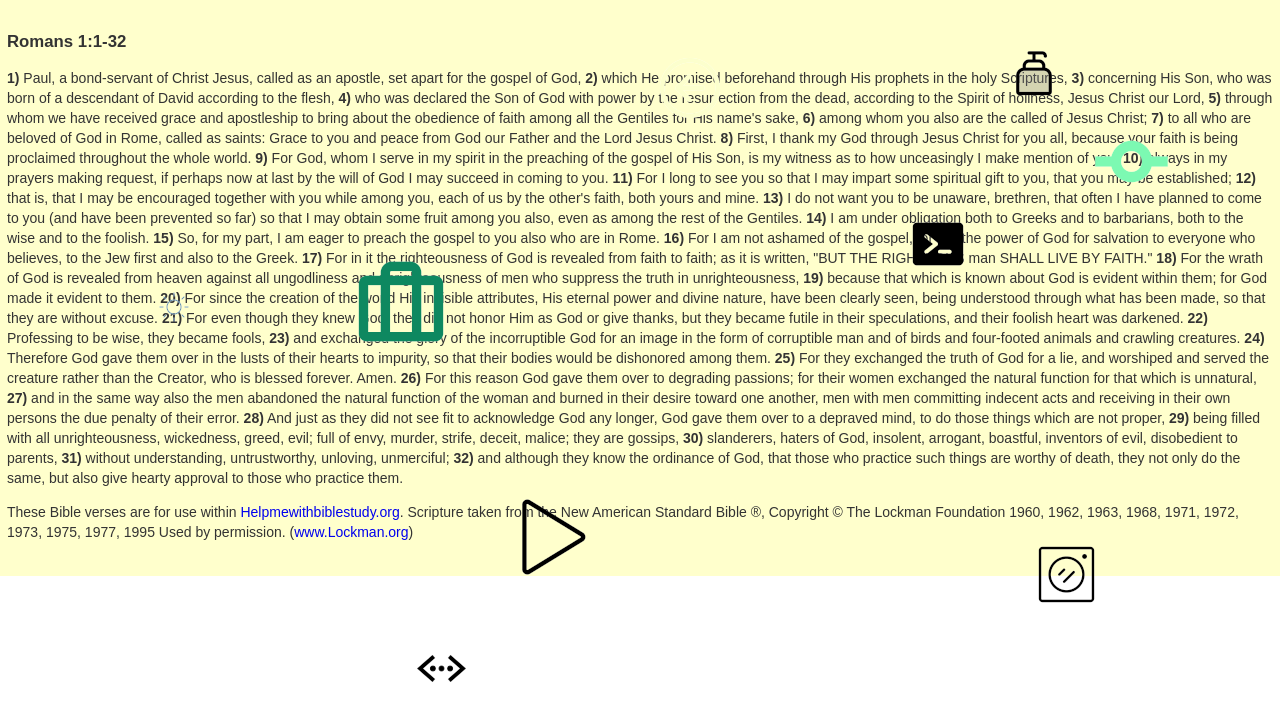  Describe the element at coordinates (938, 244) in the screenshot. I see `open command line terminal` at that location.